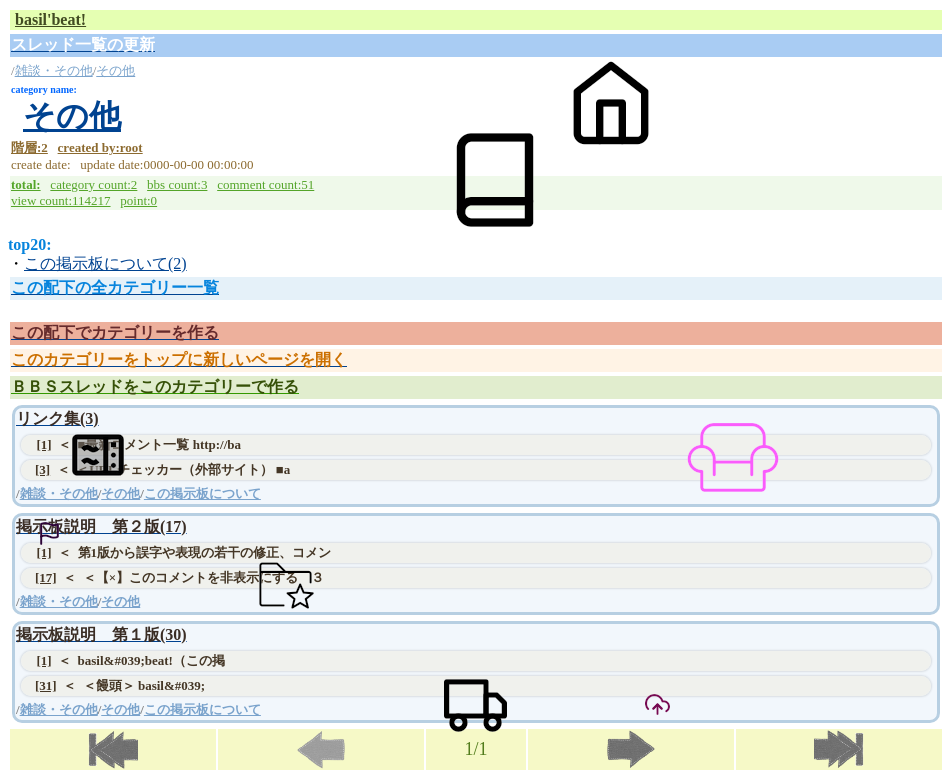  I want to click on browse furniture or home decor items, so click(733, 459).